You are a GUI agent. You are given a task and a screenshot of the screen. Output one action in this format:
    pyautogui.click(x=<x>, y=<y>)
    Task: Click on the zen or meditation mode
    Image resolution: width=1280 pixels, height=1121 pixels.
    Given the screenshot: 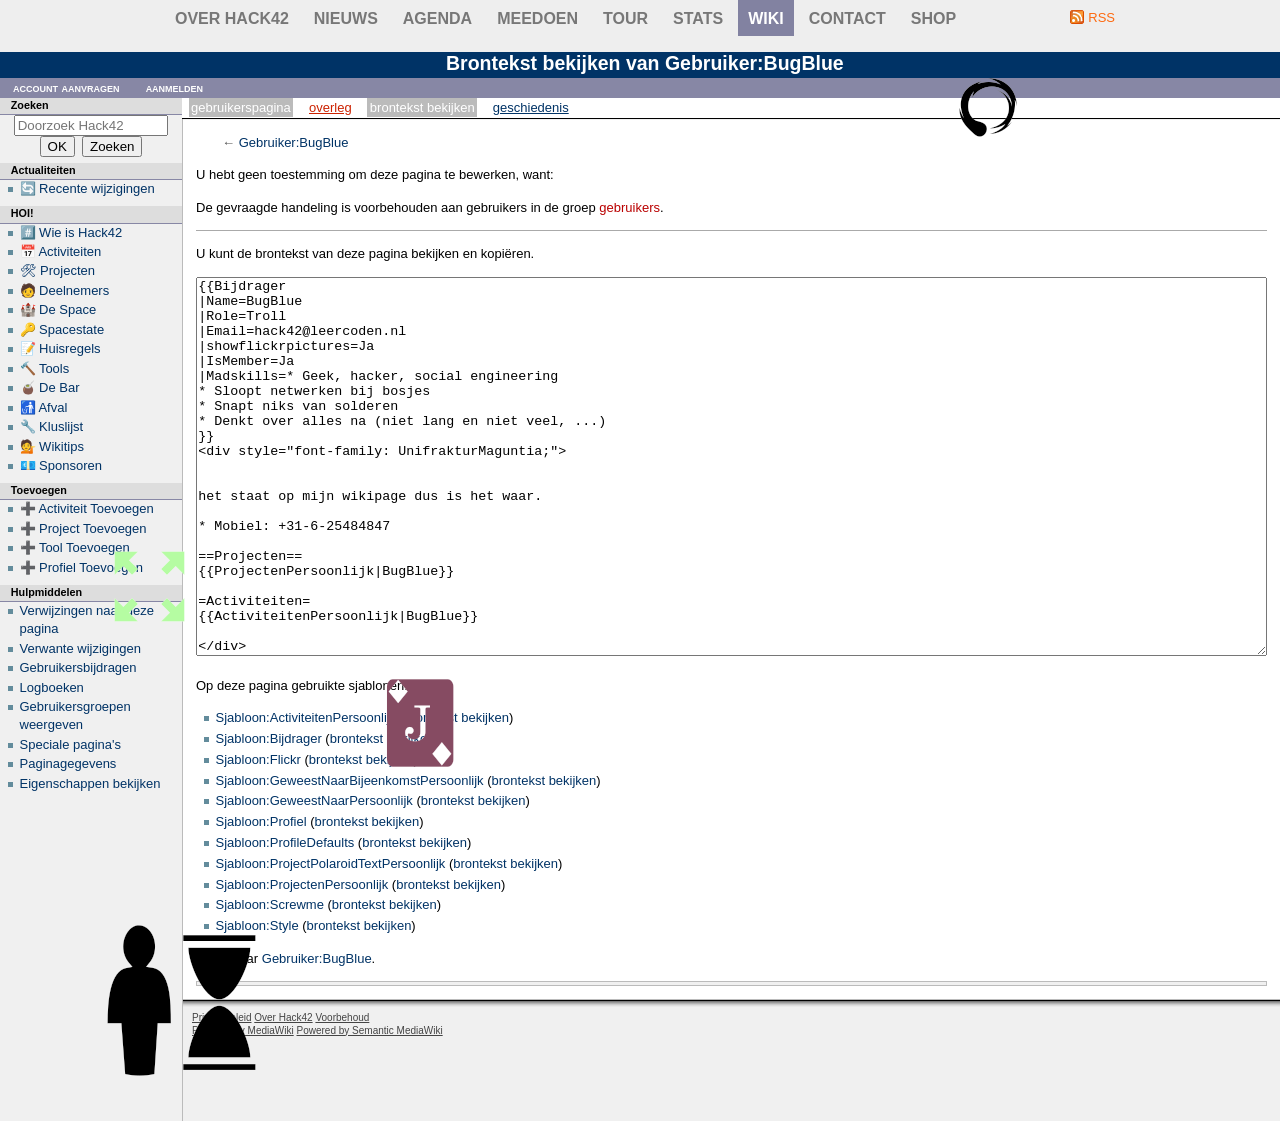 What is the action you would take?
    pyautogui.click(x=988, y=107)
    